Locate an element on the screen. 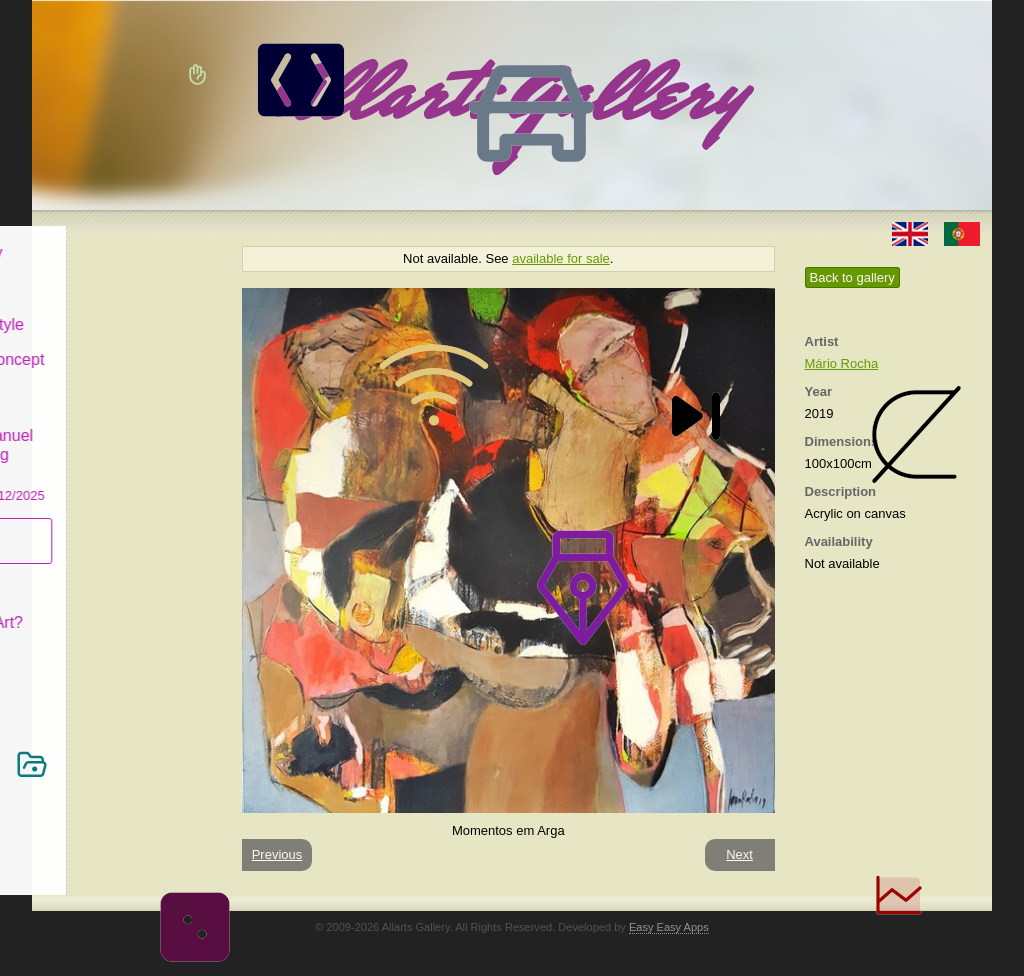  roll dice or randomize selection is located at coordinates (195, 927).